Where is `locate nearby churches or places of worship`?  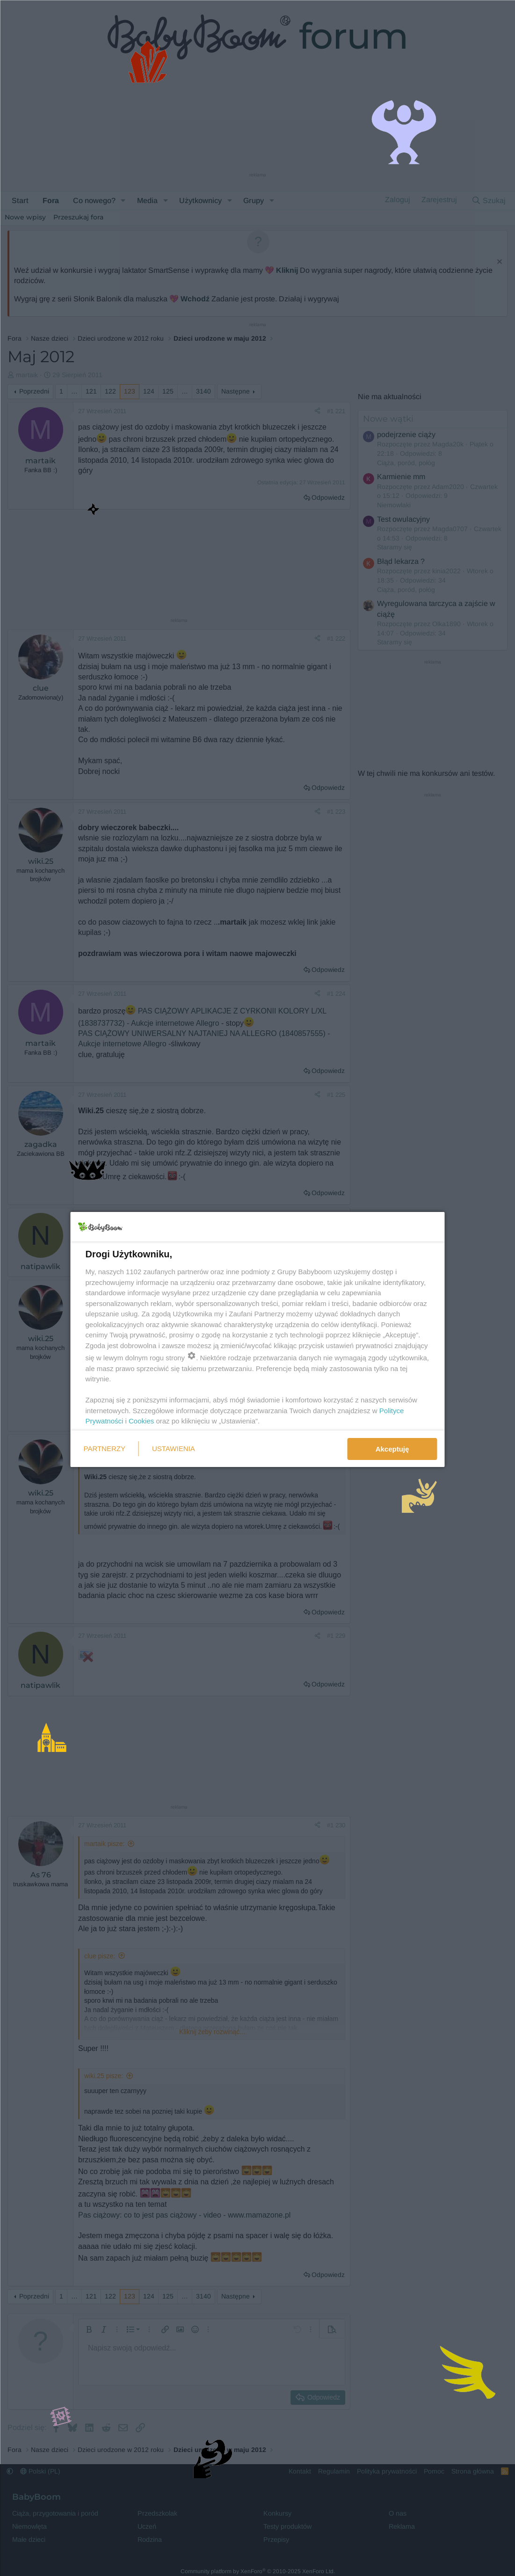
locate nearby churches or places of worship is located at coordinates (52, 1737).